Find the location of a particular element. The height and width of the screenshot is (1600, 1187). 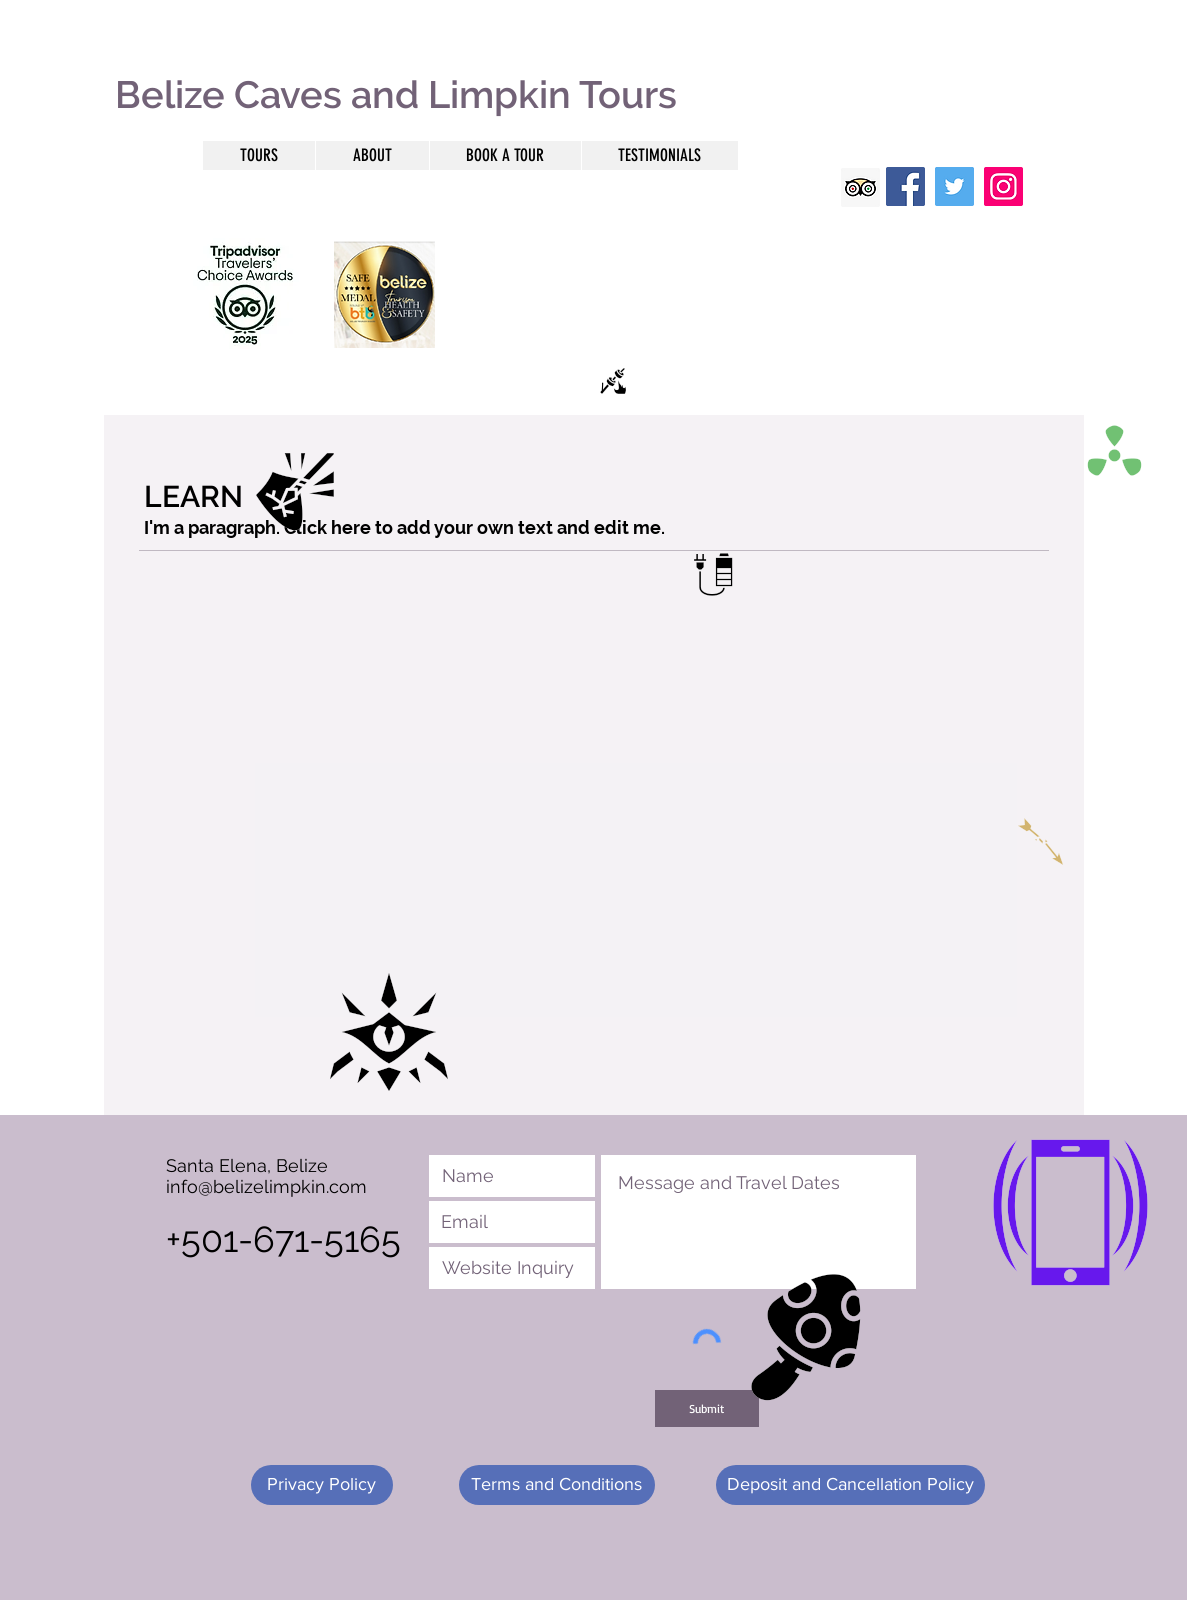

indicates a broken or failed connection is located at coordinates (1040, 841).